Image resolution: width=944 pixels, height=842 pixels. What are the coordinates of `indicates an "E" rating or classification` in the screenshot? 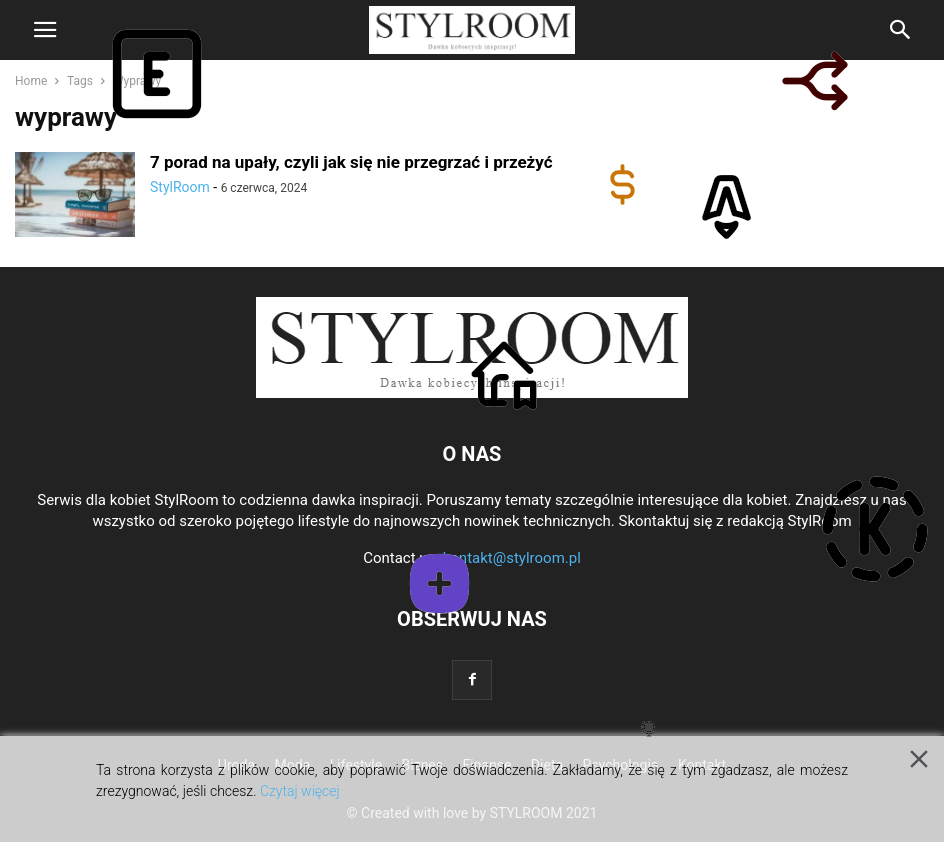 It's located at (157, 74).